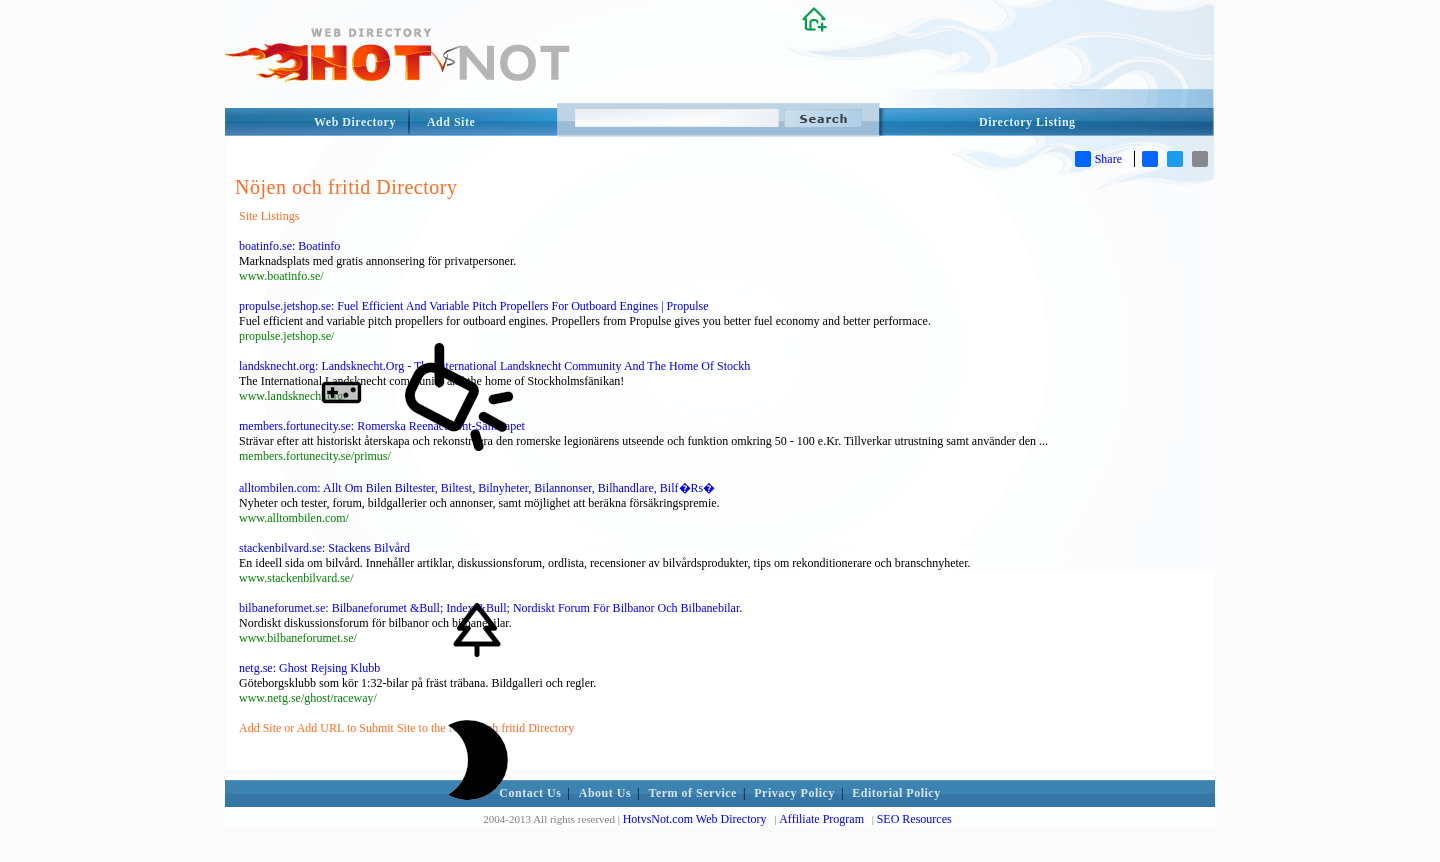 The height and width of the screenshot is (862, 1440). Describe the element at coordinates (476, 760) in the screenshot. I see `toggle dark mode or night theme` at that location.